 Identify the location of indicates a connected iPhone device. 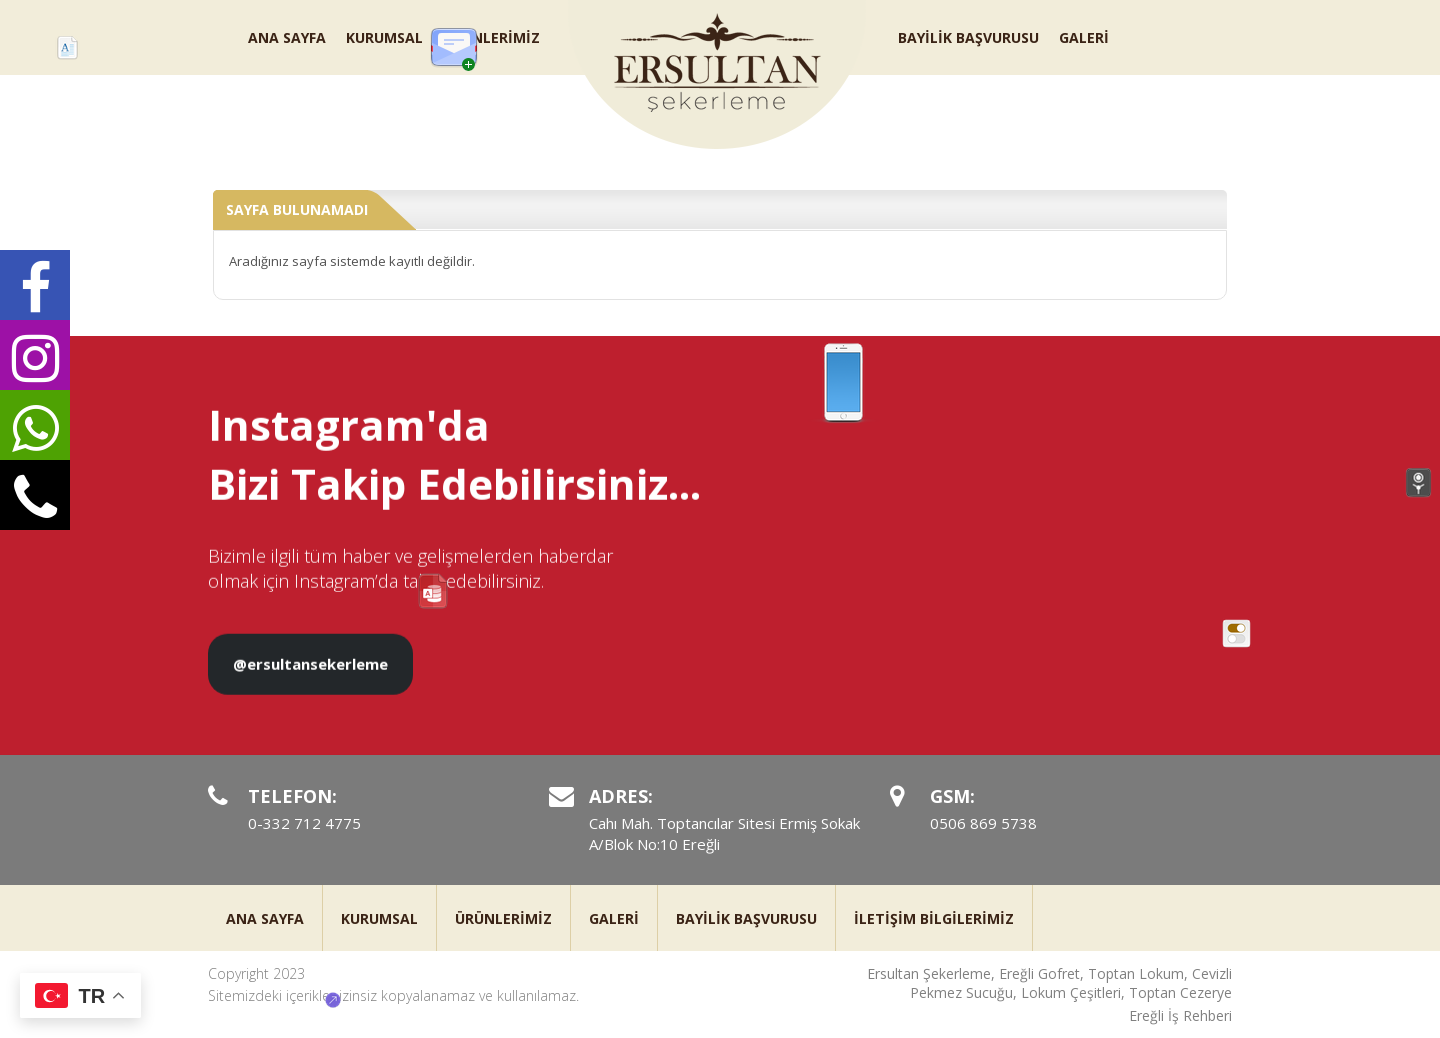
(843, 383).